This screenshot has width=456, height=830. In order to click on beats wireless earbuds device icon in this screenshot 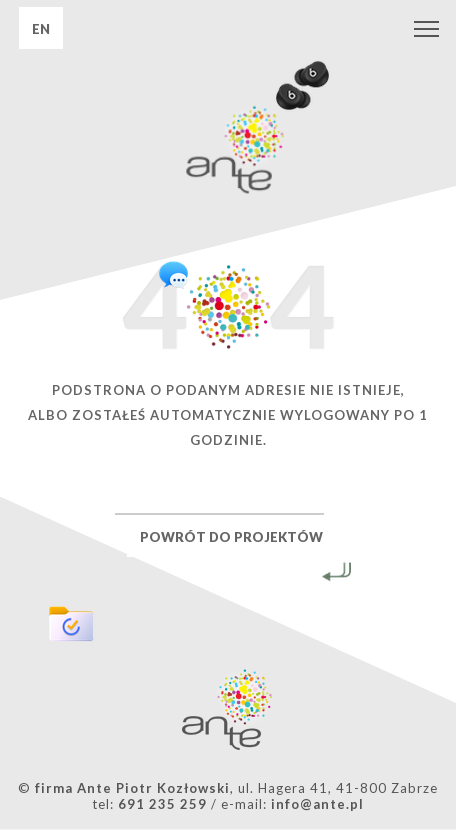, I will do `click(302, 85)`.